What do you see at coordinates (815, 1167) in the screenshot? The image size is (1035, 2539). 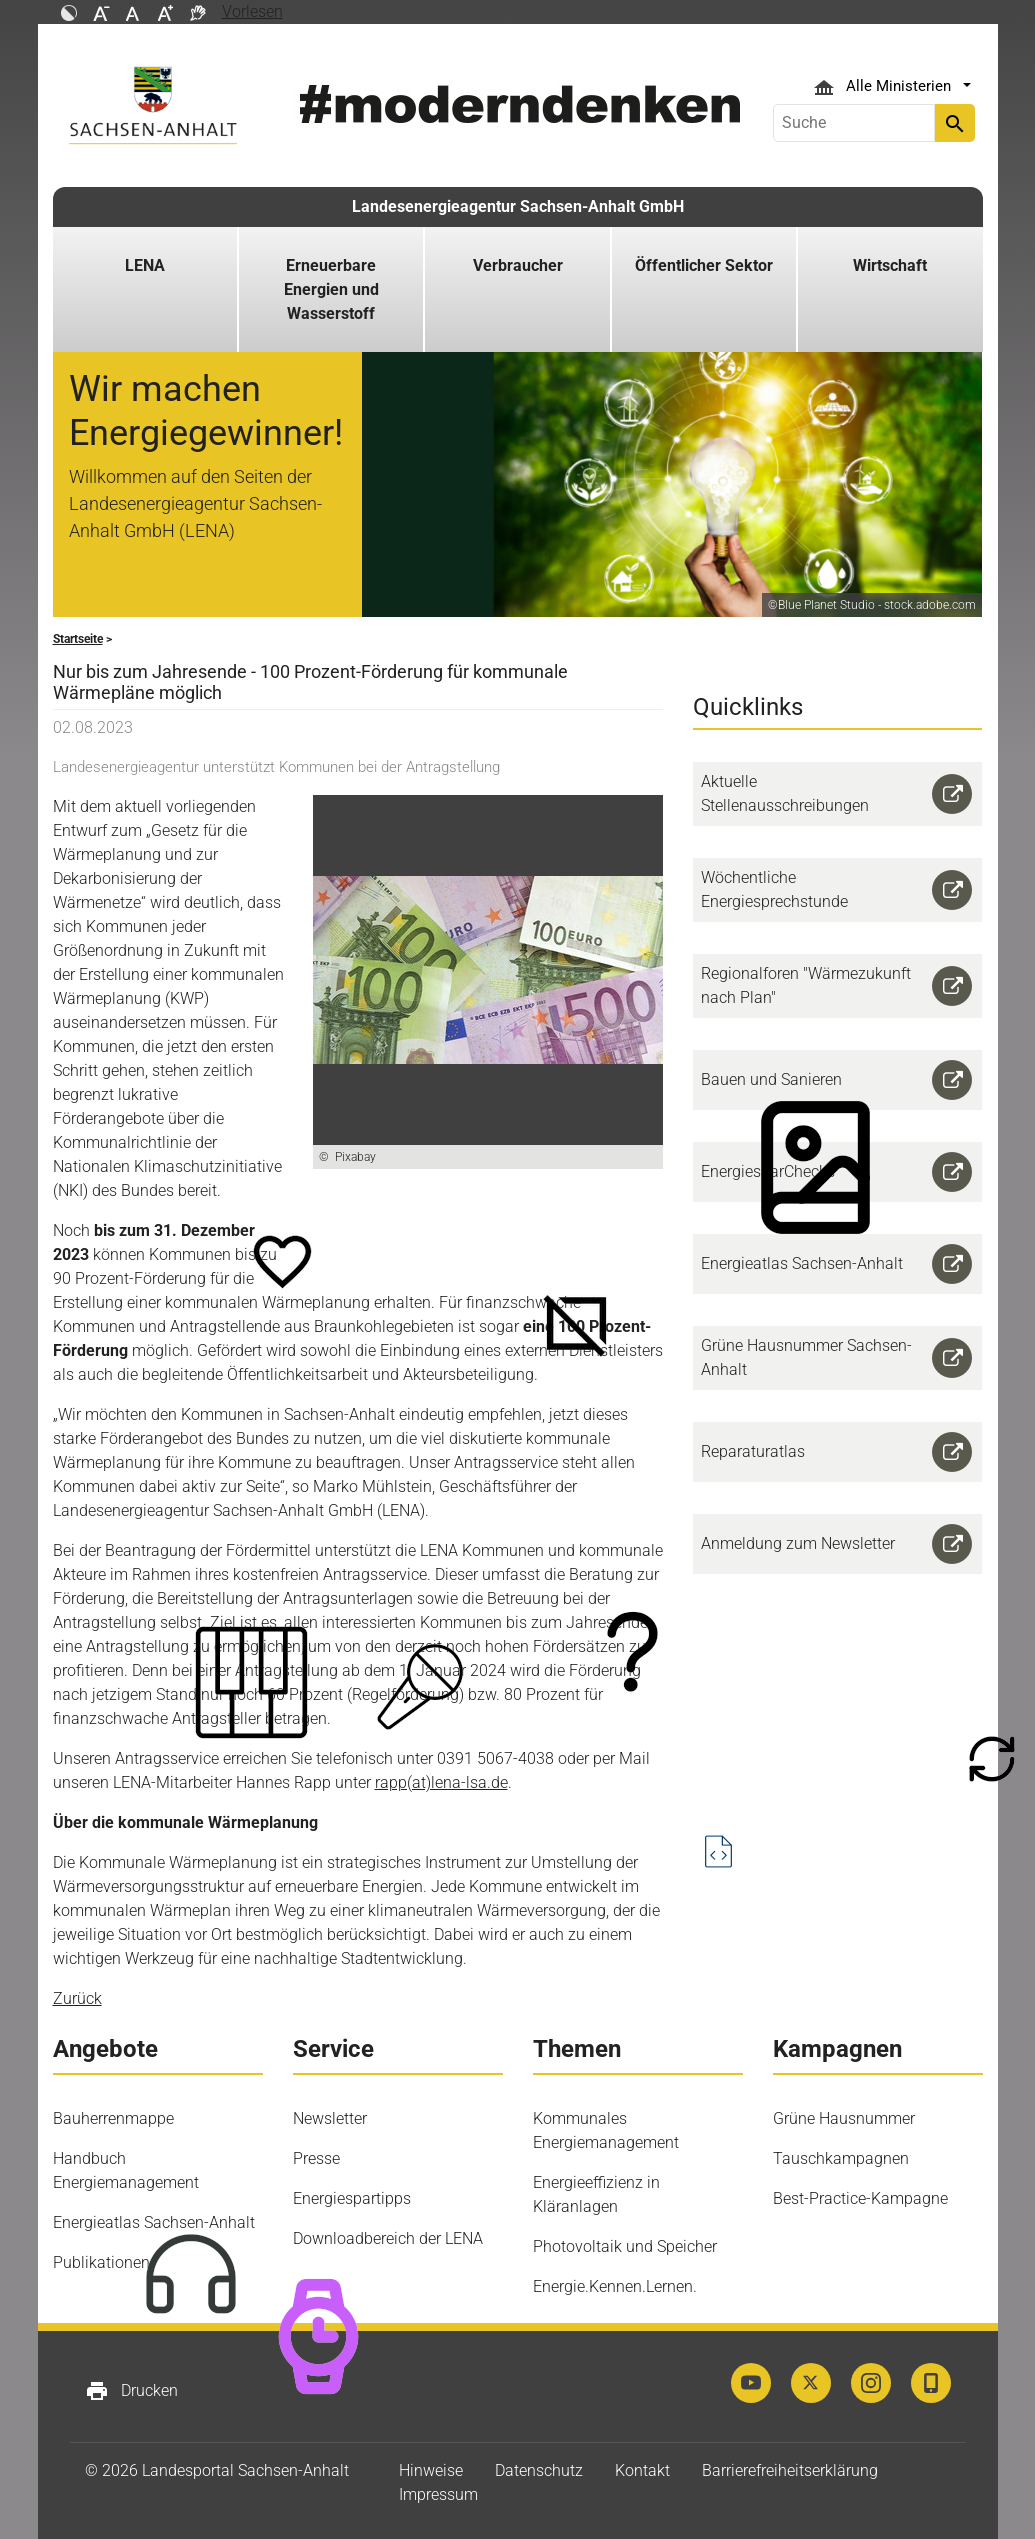 I see `view photo album or image gallery` at bounding box center [815, 1167].